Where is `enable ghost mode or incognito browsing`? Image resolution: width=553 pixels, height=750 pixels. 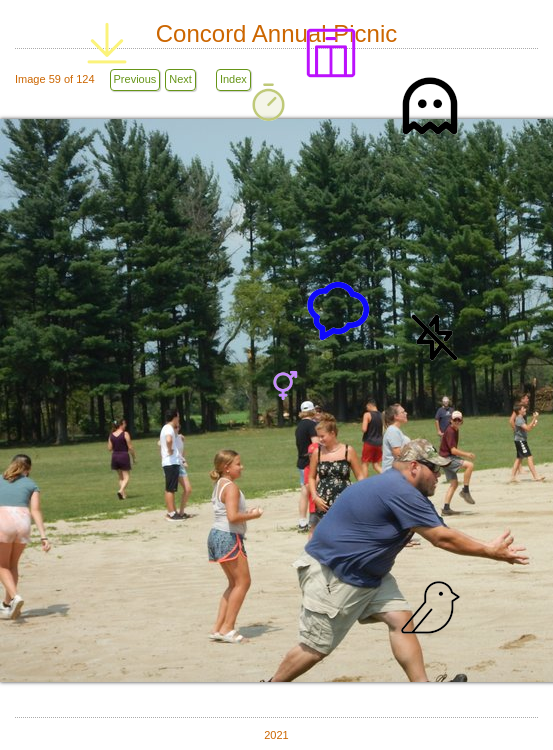
enable ghost mode or incognito browsing is located at coordinates (430, 107).